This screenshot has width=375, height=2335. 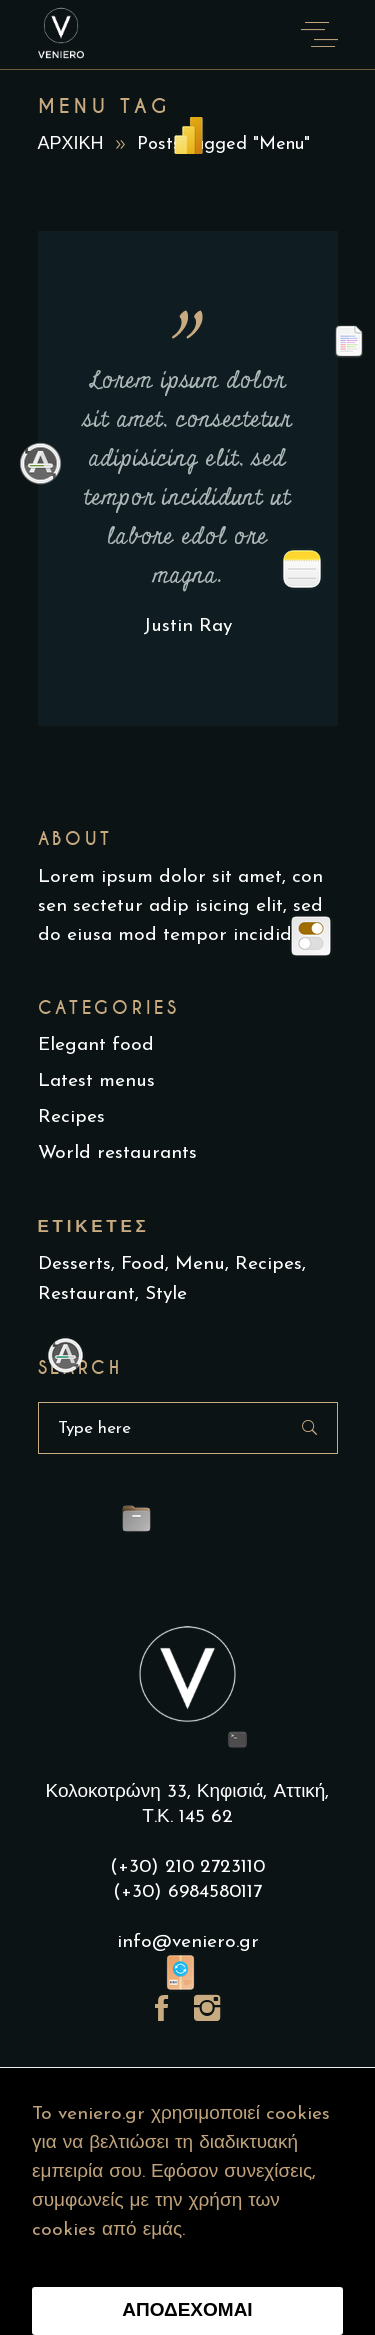 I want to click on open the software update manager, so click(x=65, y=1355).